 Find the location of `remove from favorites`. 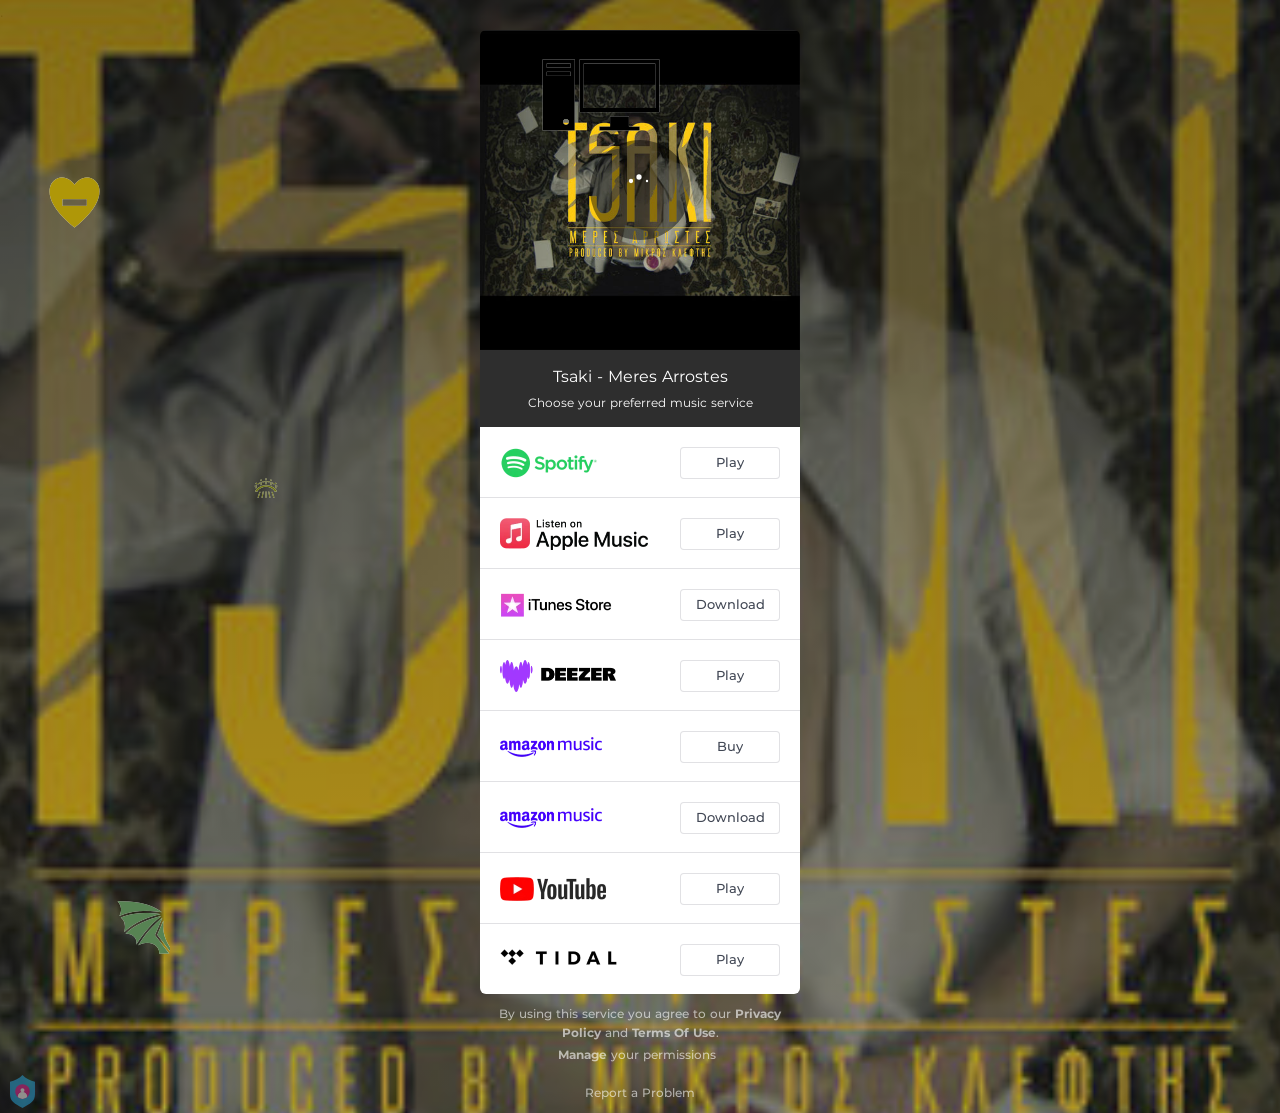

remove from favorites is located at coordinates (74, 202).